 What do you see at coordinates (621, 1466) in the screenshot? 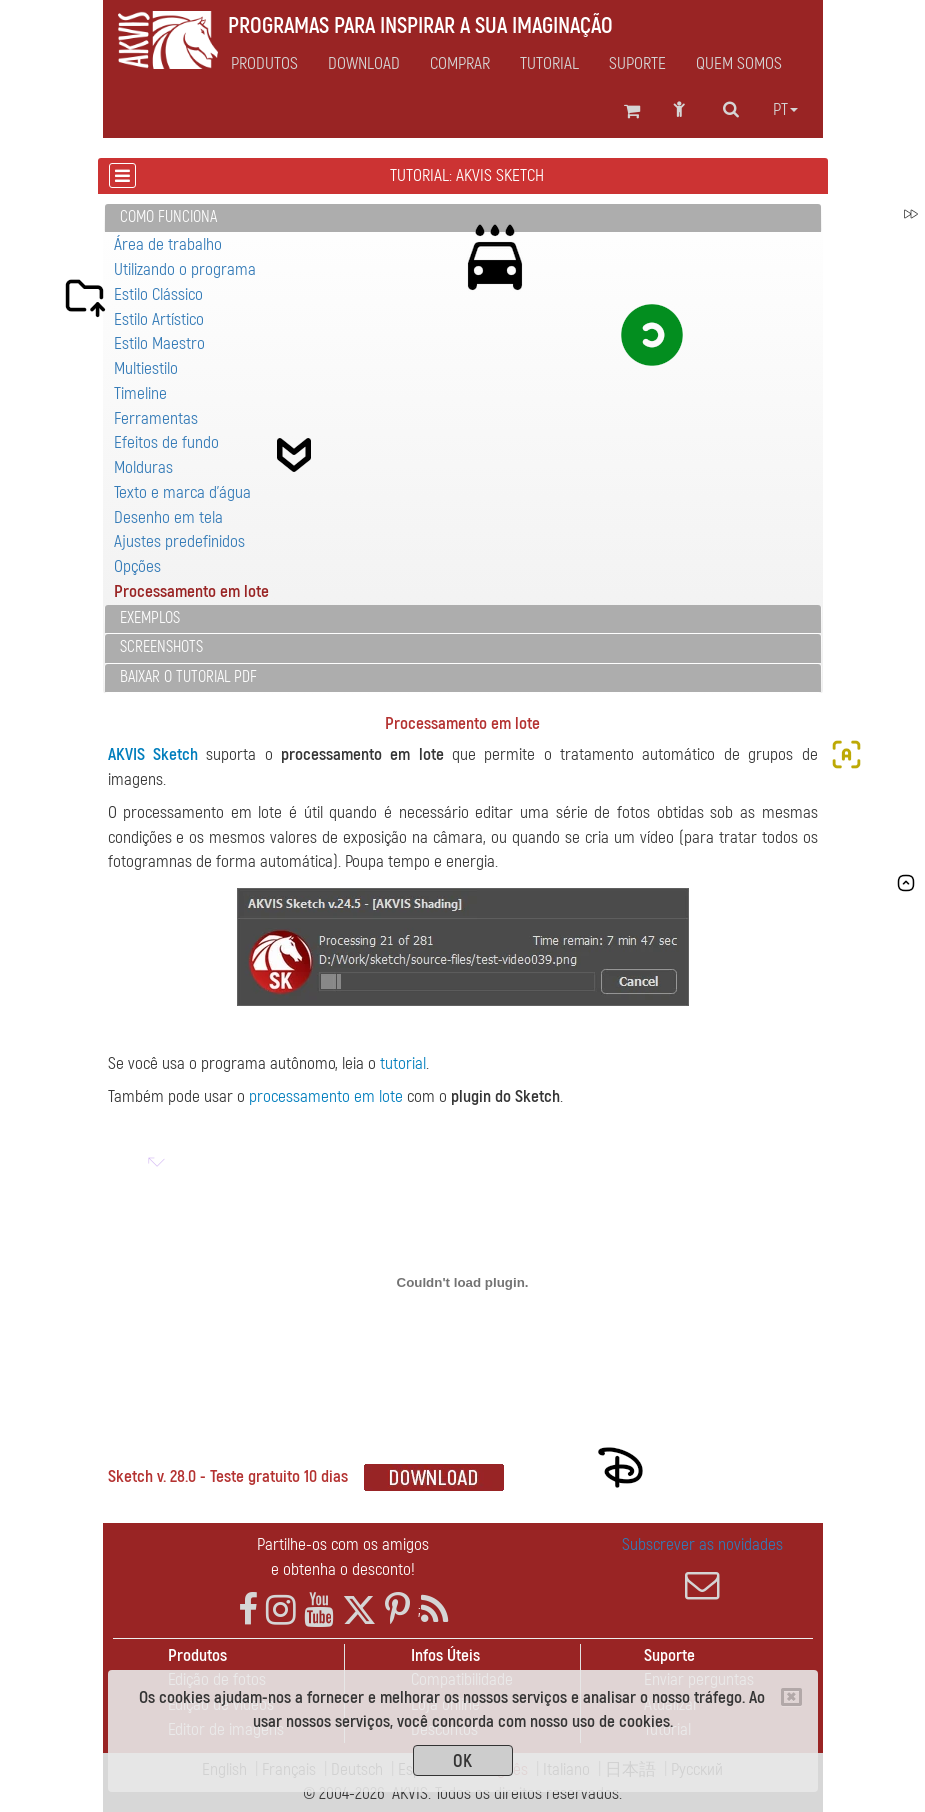
I see `access disney+ streaming service` at bounding box center [621, 1466].